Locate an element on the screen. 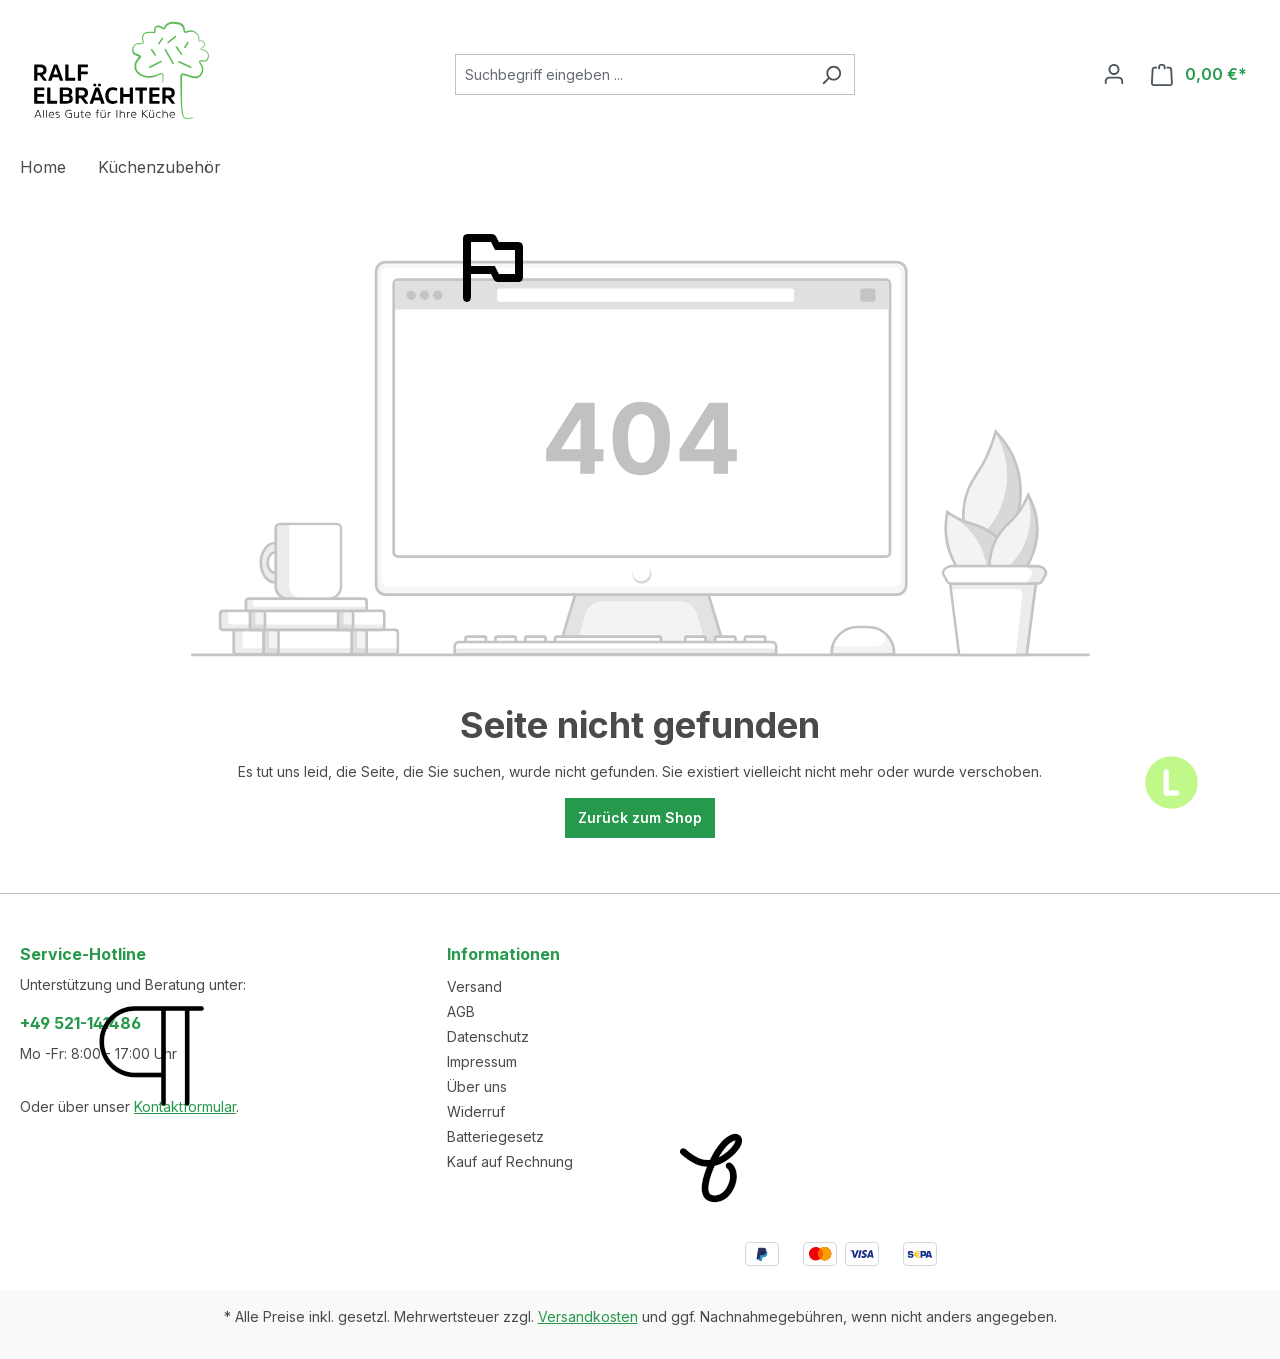 The height and width of the screenshot is (1359, 1280). flag an item for review is located at coordinates (491, 266).